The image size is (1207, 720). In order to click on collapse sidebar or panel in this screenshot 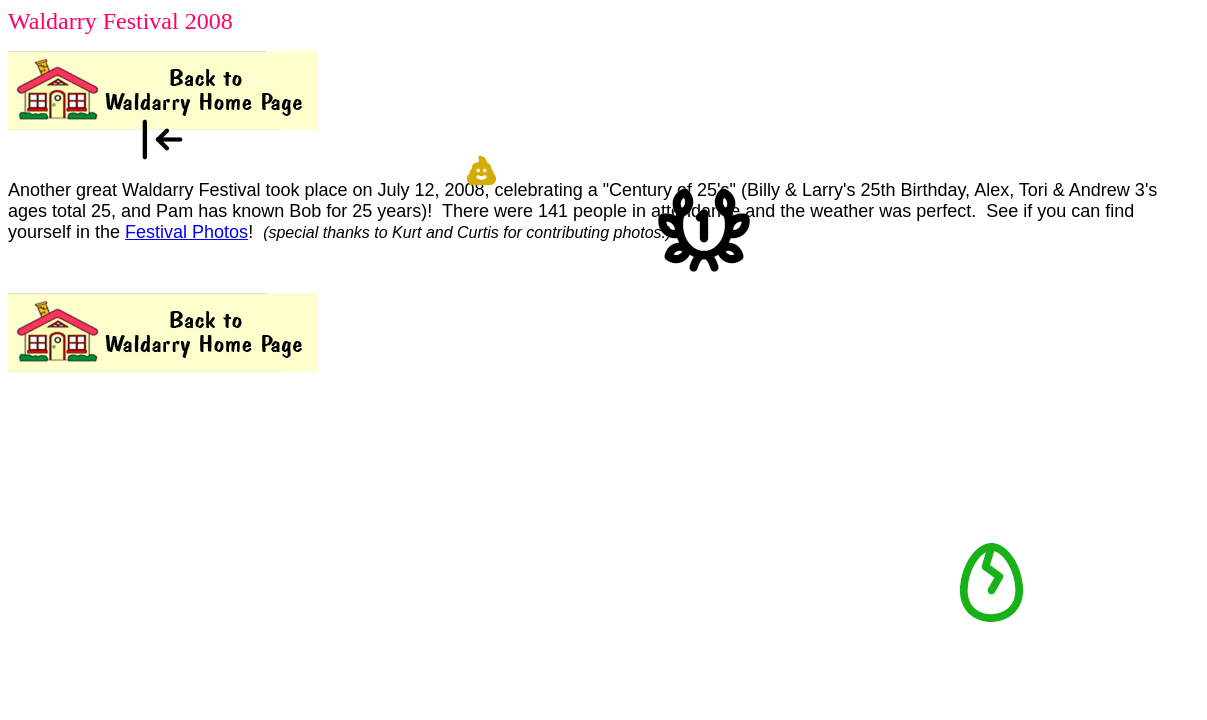, I will do `click(162, 139)`.